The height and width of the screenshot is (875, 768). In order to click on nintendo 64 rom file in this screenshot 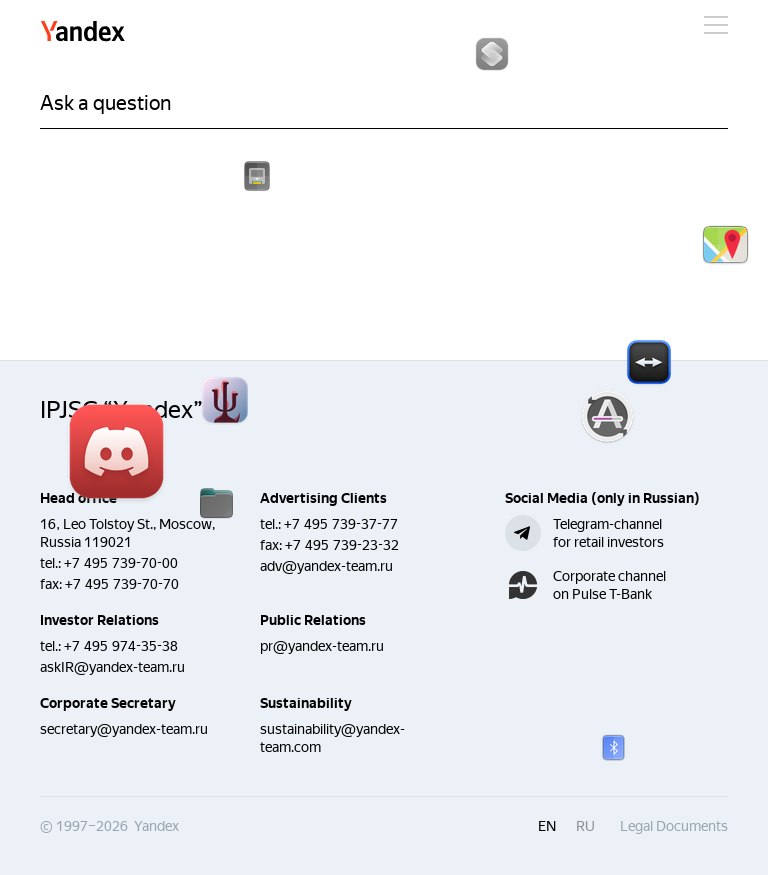, I will do `click(257, 176)`.